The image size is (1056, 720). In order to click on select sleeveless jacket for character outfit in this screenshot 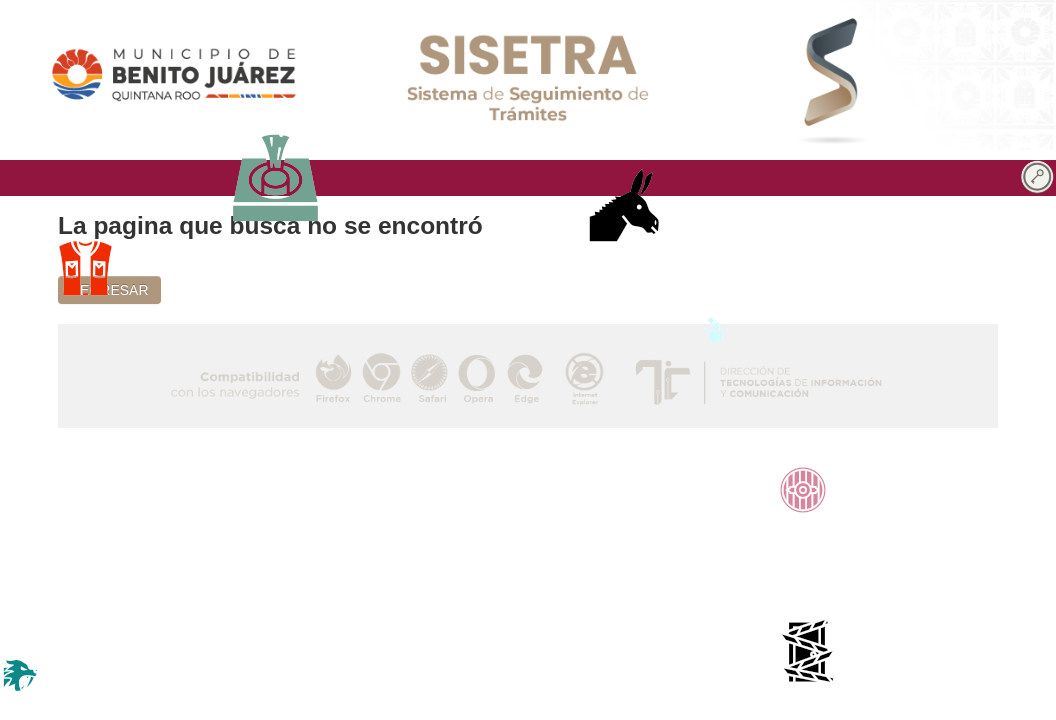, I will do `click(85, 266)`.